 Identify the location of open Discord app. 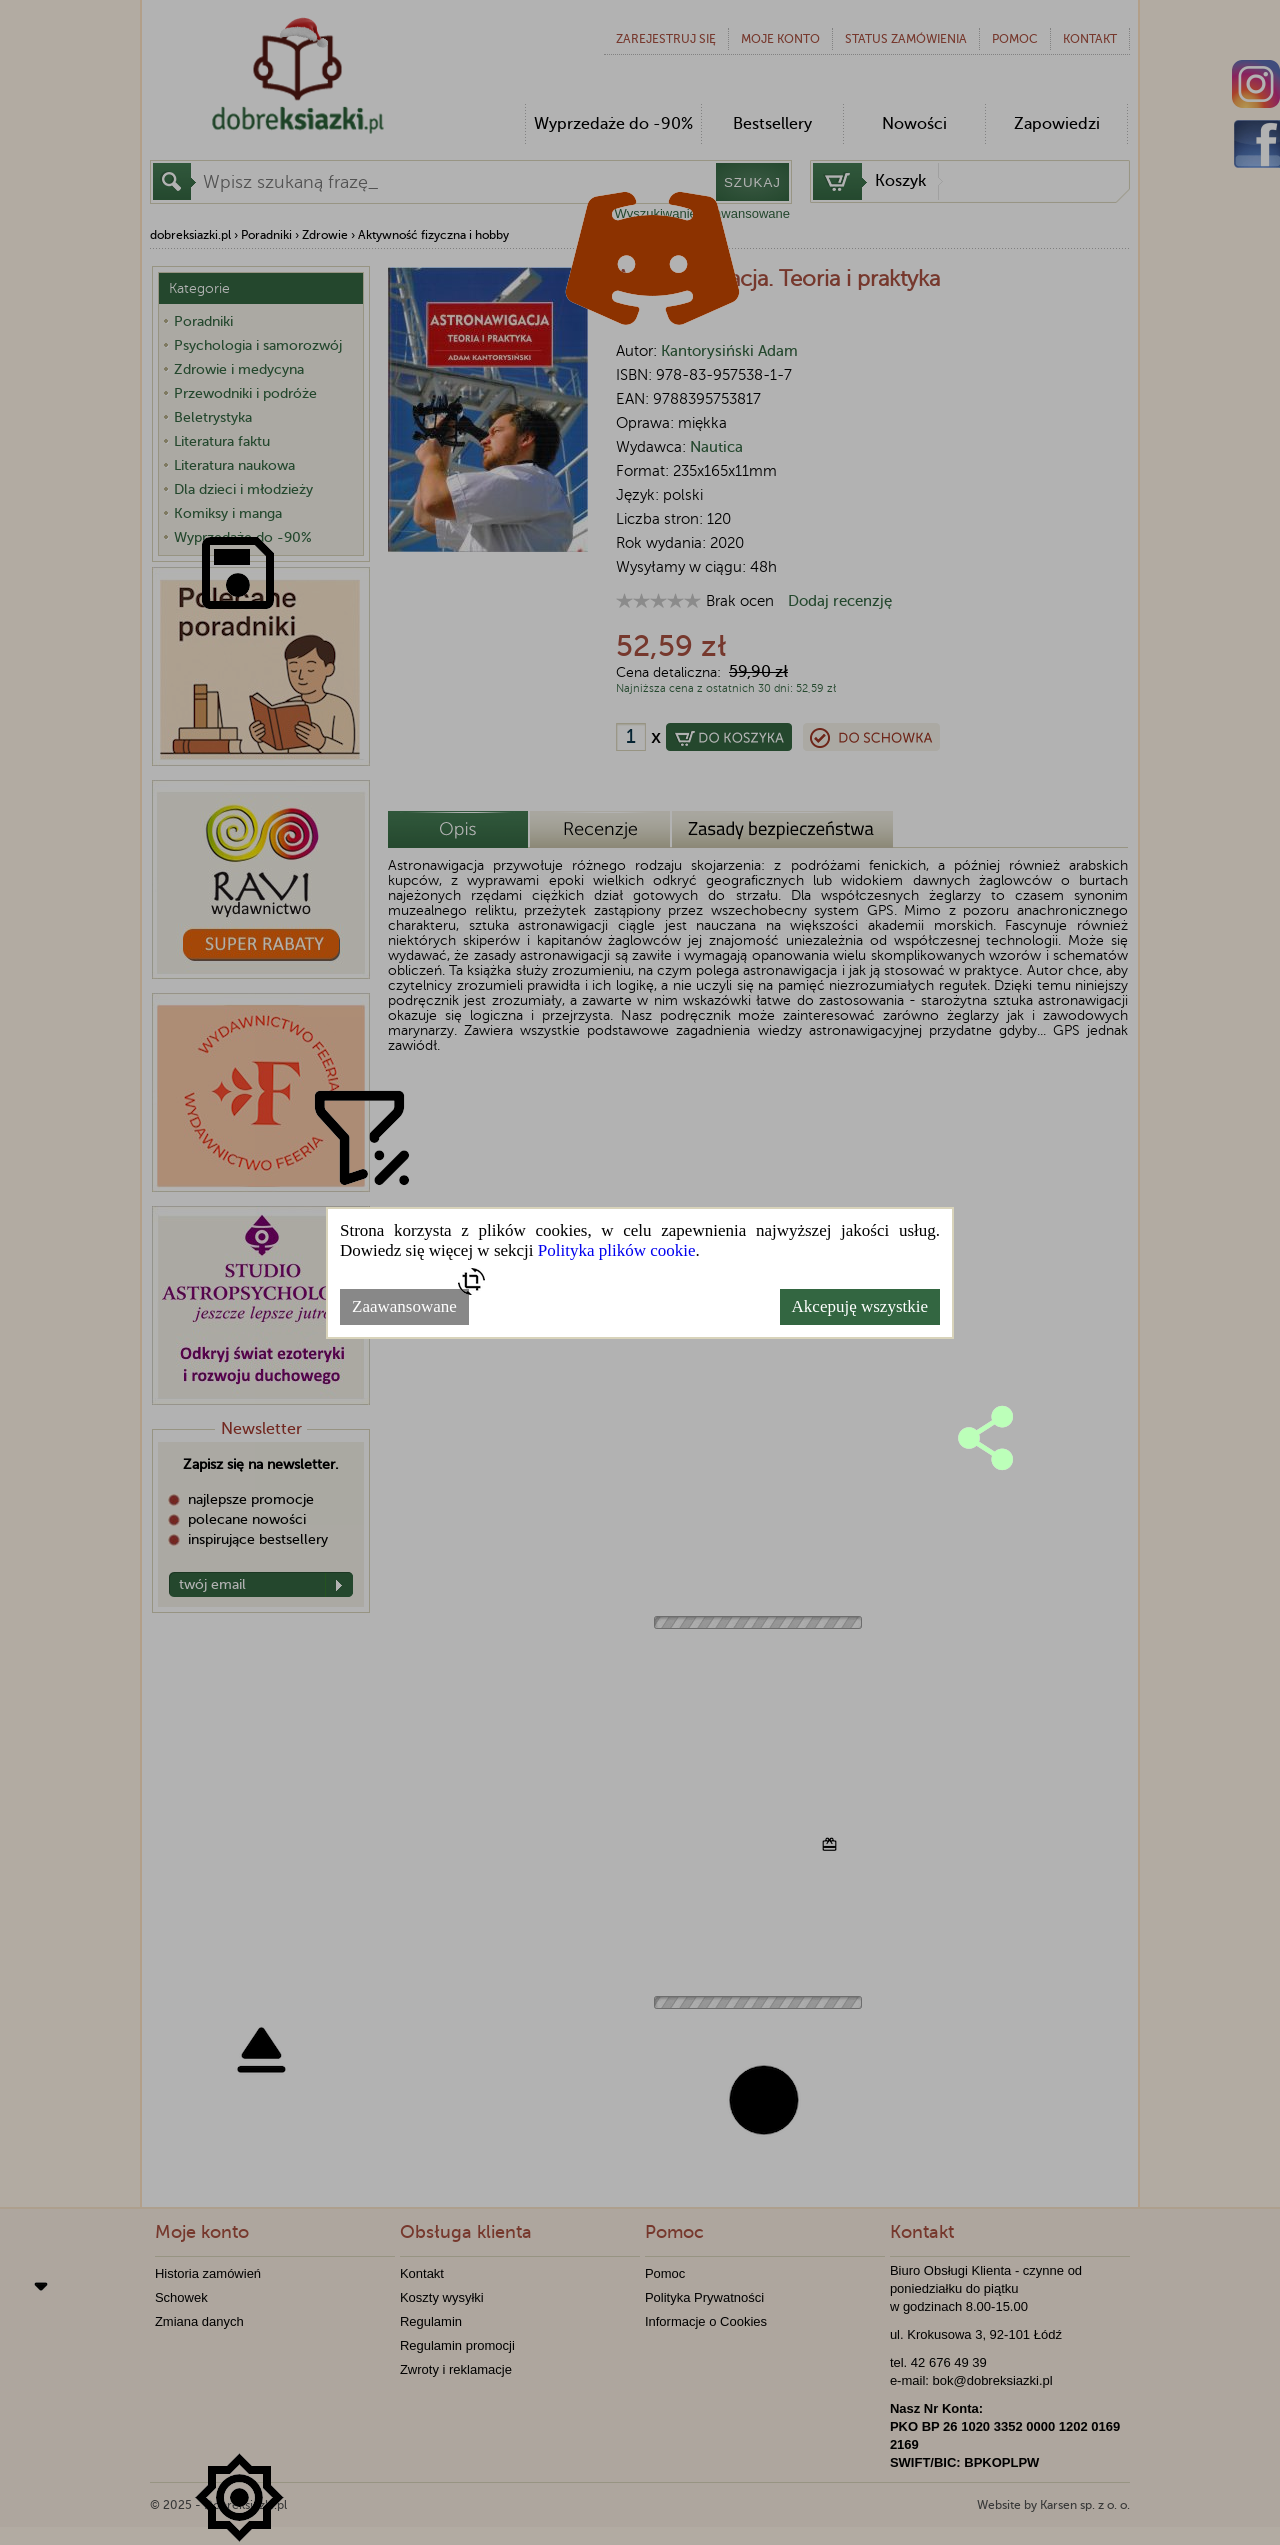
(652, 255).